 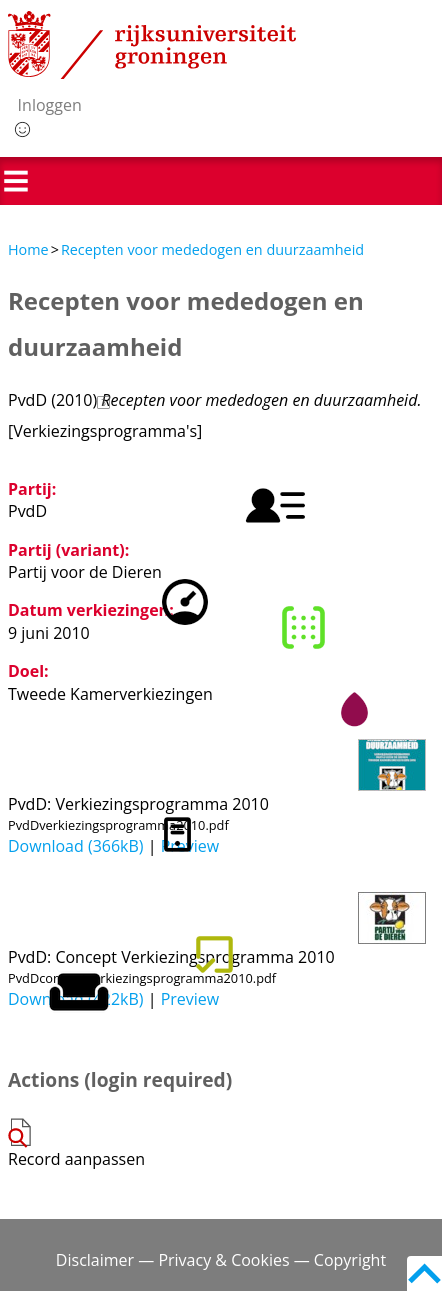 I want to click on mark task as complete, so click(x=214, y=954).